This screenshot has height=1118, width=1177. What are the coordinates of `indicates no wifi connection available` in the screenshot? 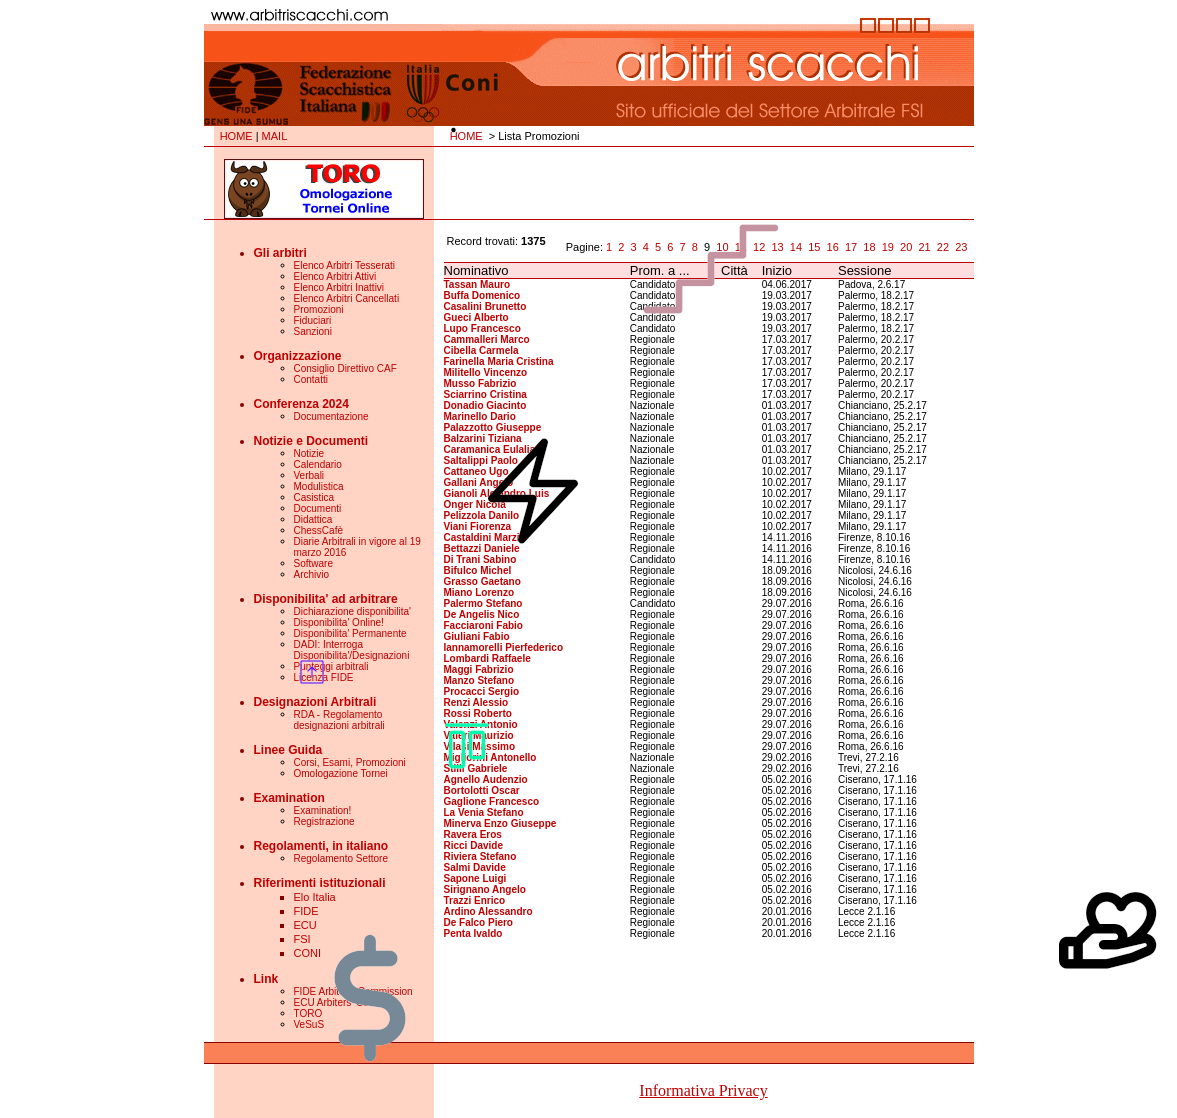 It's located at (453, 115).